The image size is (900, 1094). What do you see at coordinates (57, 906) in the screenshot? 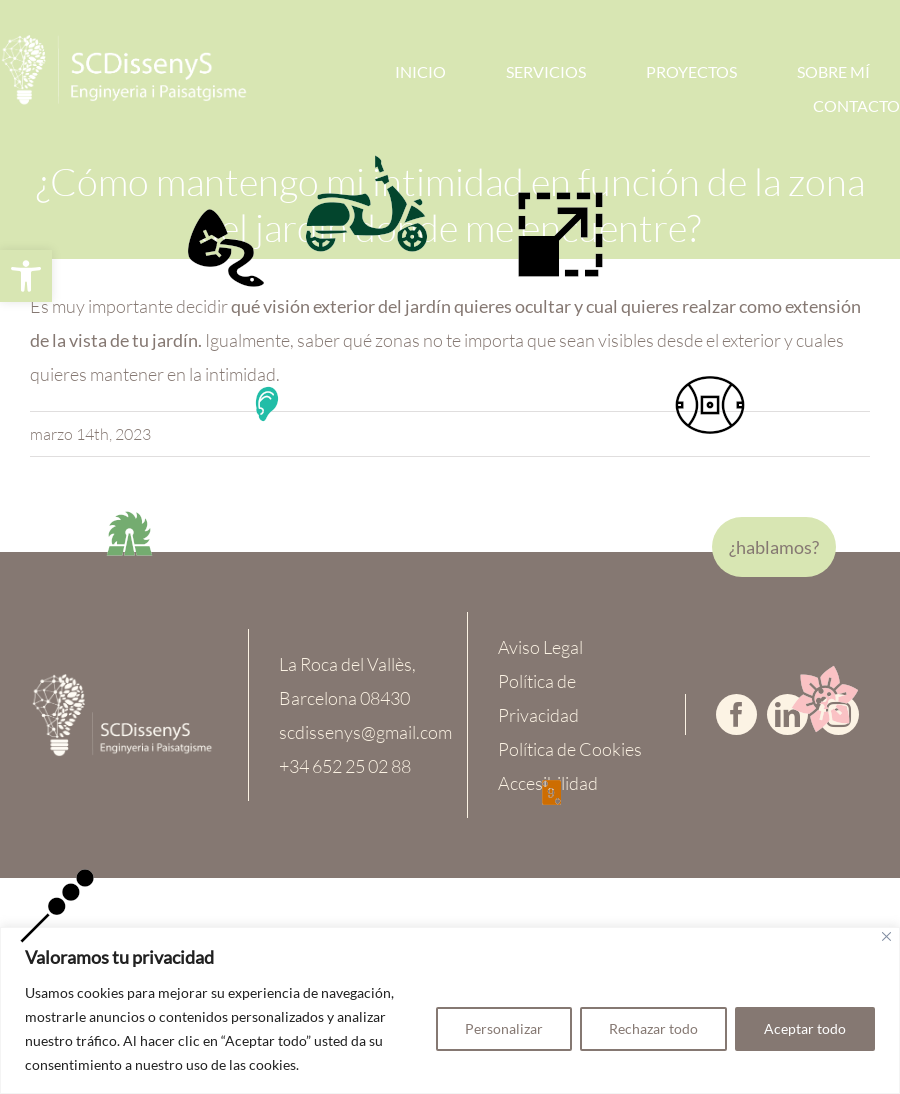
I see `Japanese dango food item in a restaurant or food delivery app` at bounding box center [57, 906].